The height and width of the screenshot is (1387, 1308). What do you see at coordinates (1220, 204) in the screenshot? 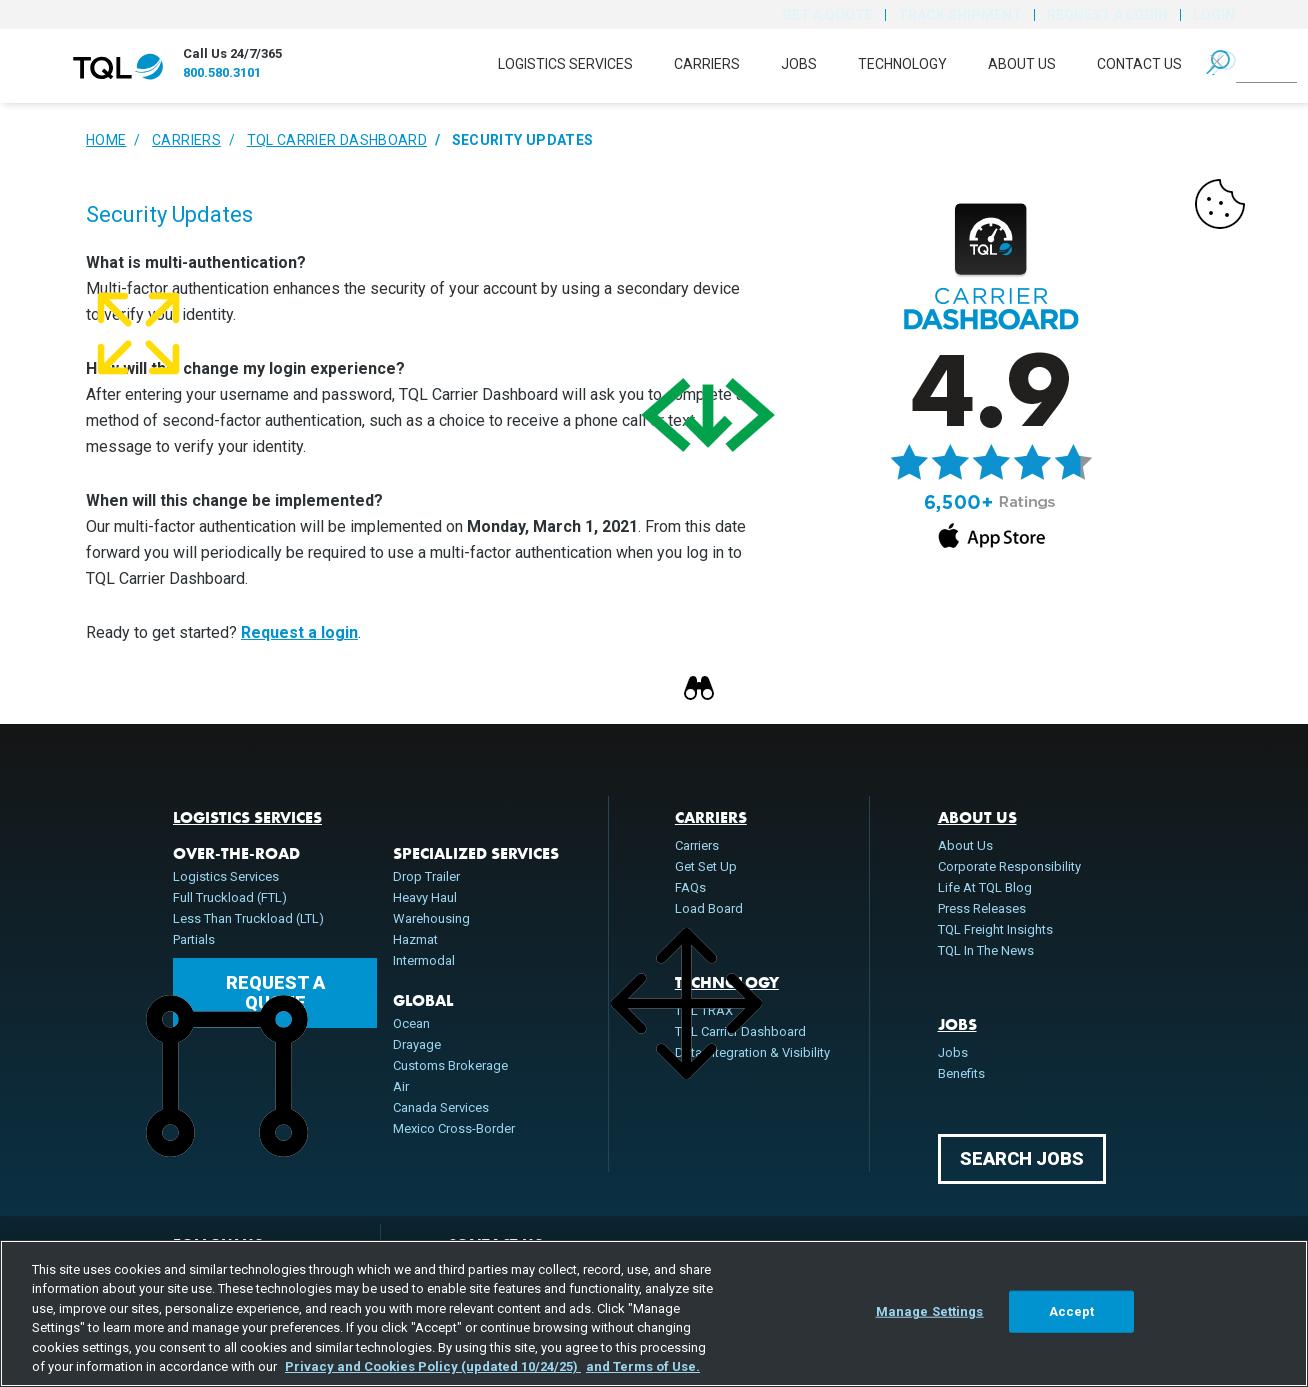
I see `manage cookie preferences and privacy settings` at bounding box center [1220, 204].